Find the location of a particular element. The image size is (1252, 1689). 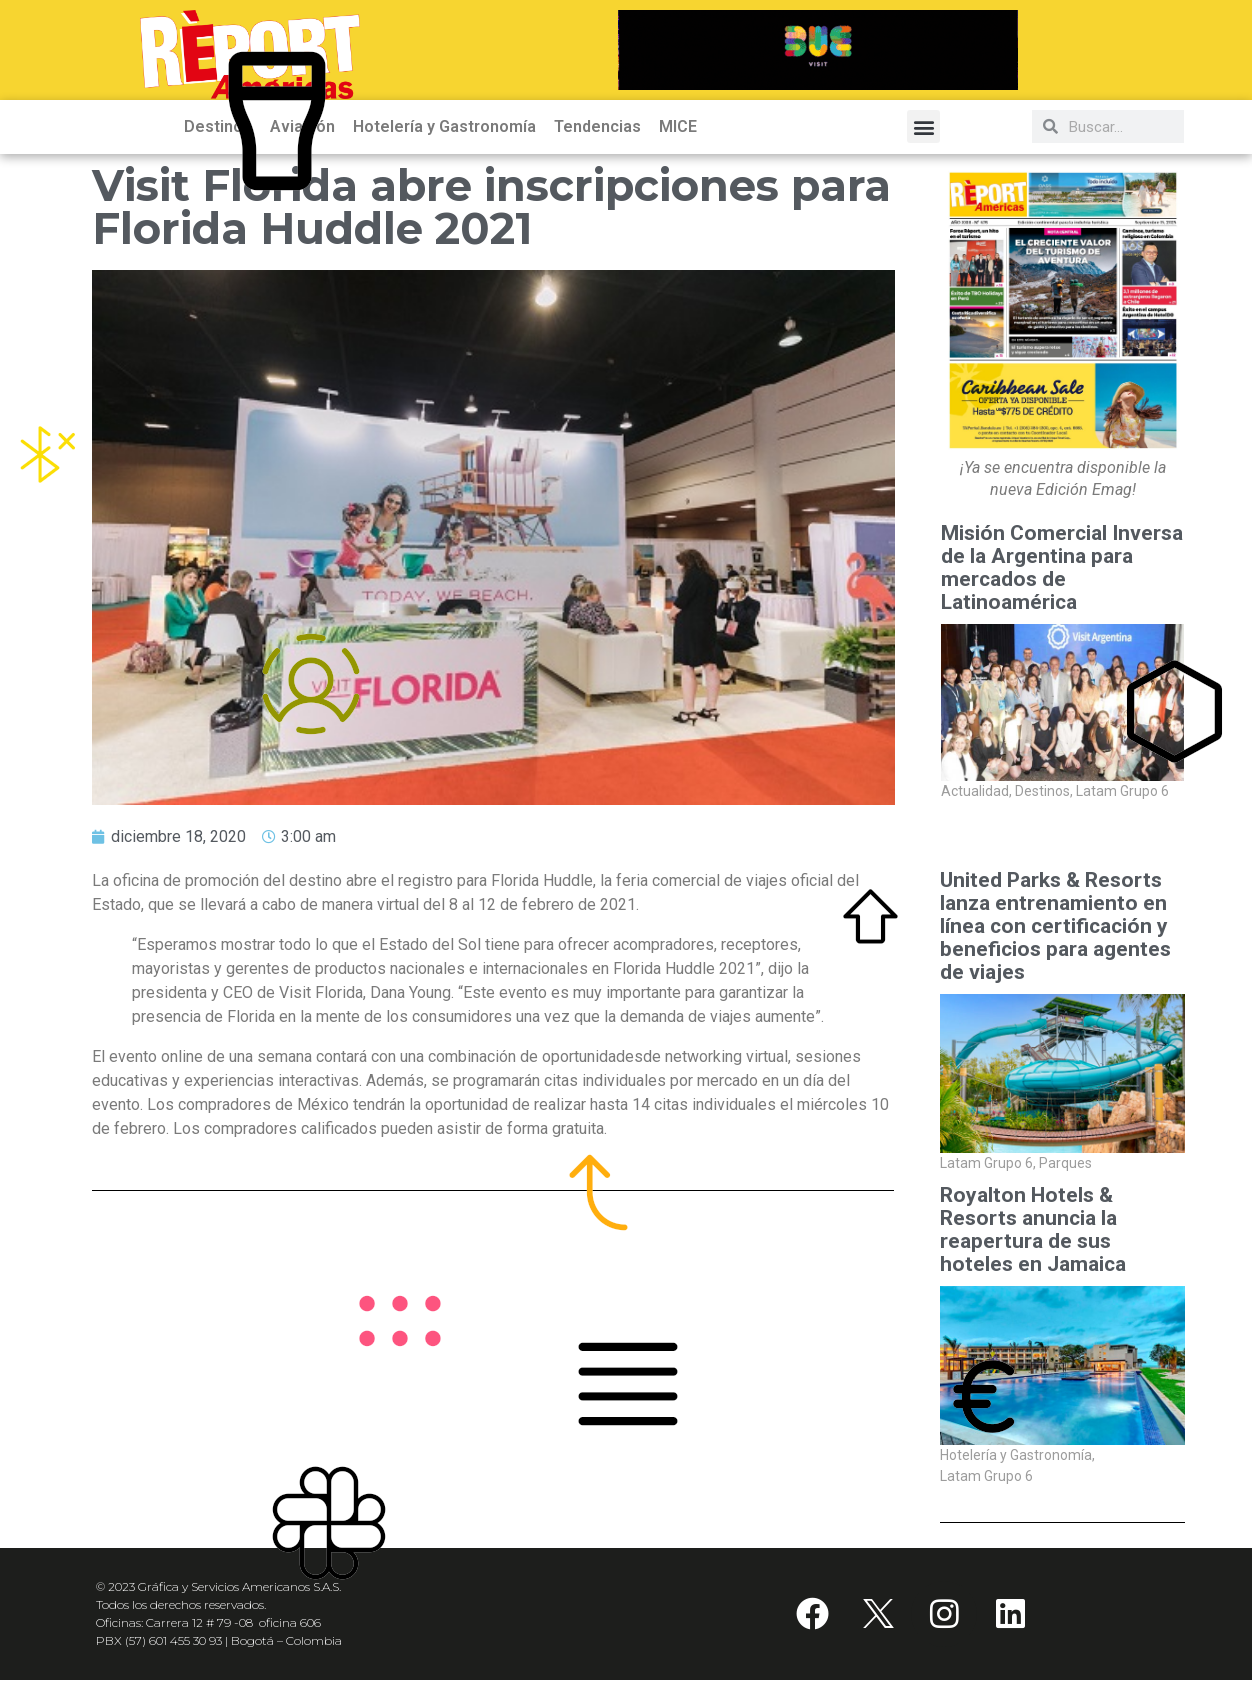

view price in euros is located at coordinates (989, 1396).